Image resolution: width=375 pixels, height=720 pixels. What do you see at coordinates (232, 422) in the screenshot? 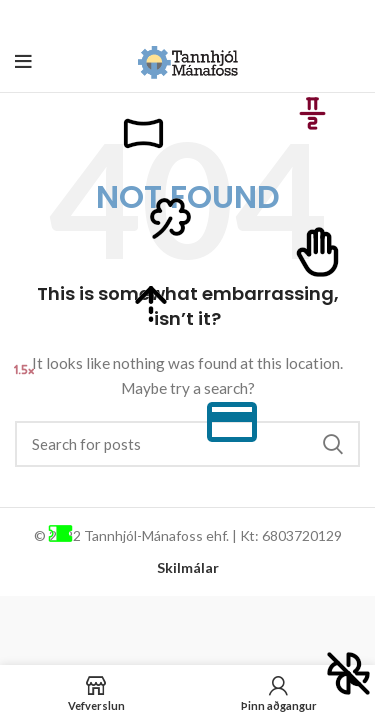
I see `manage payment methods` at bounding box center [232, 422].